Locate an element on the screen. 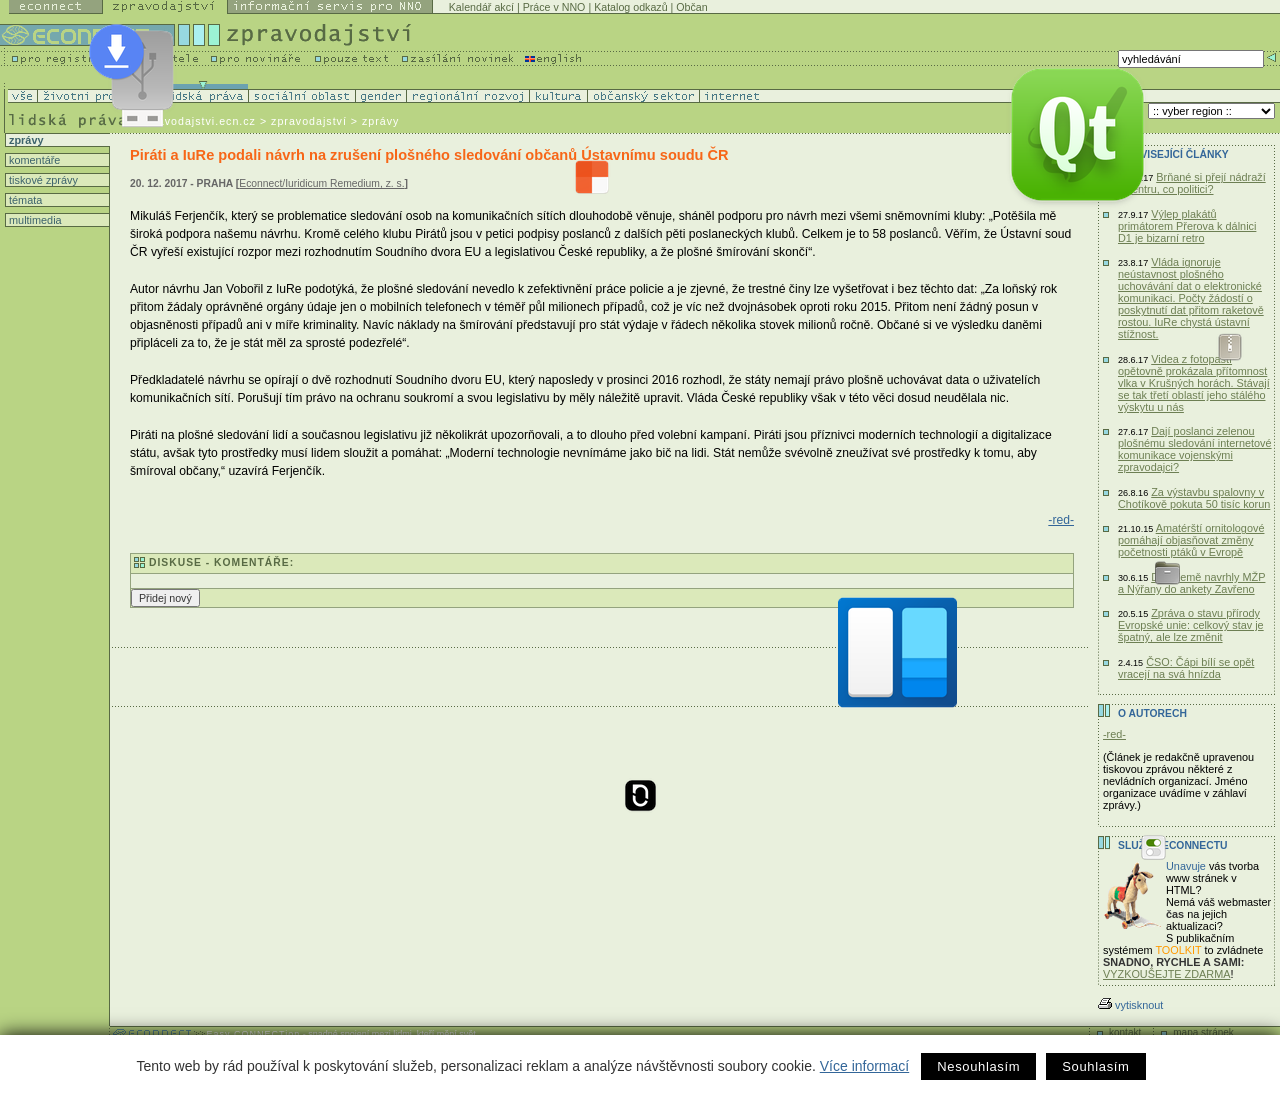  open the nautilus file manager is located at coordinates (1167, 572).